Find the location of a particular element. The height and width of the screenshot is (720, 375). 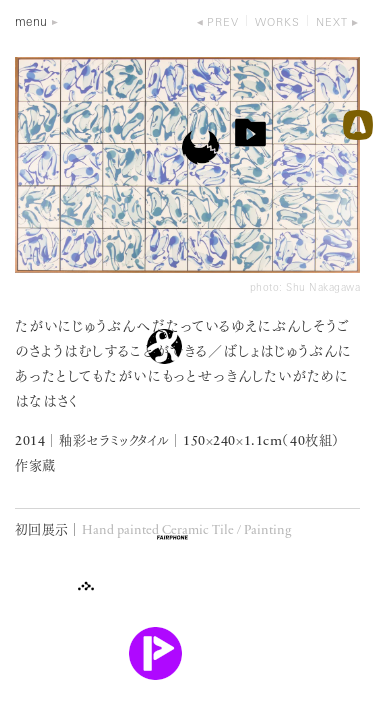

open video folder is located at coordinates (250, 132).